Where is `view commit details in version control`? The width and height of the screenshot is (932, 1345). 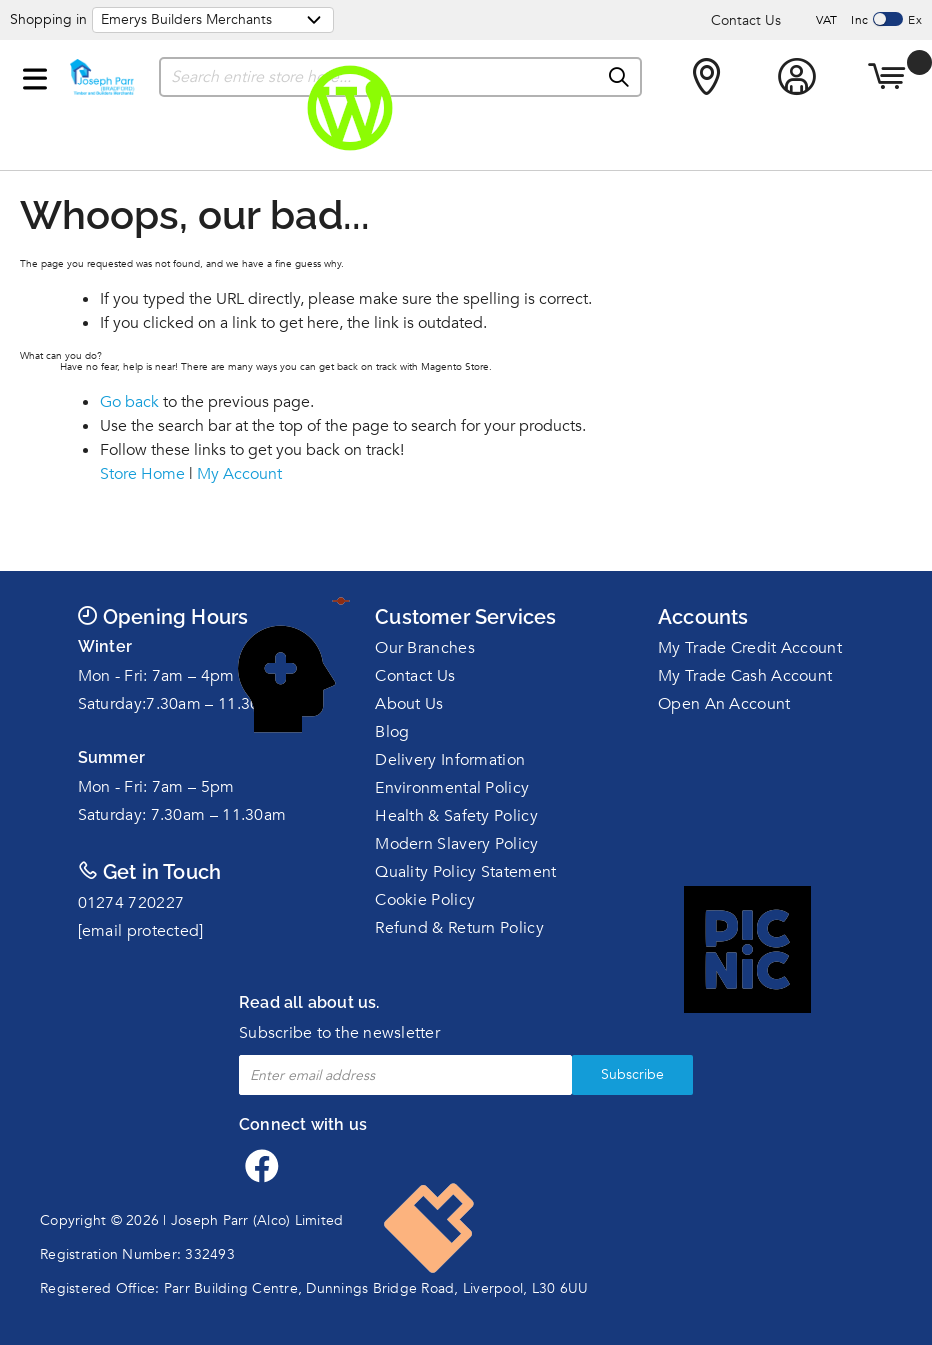
view commit details in version control is located at coordinates (341, 601).